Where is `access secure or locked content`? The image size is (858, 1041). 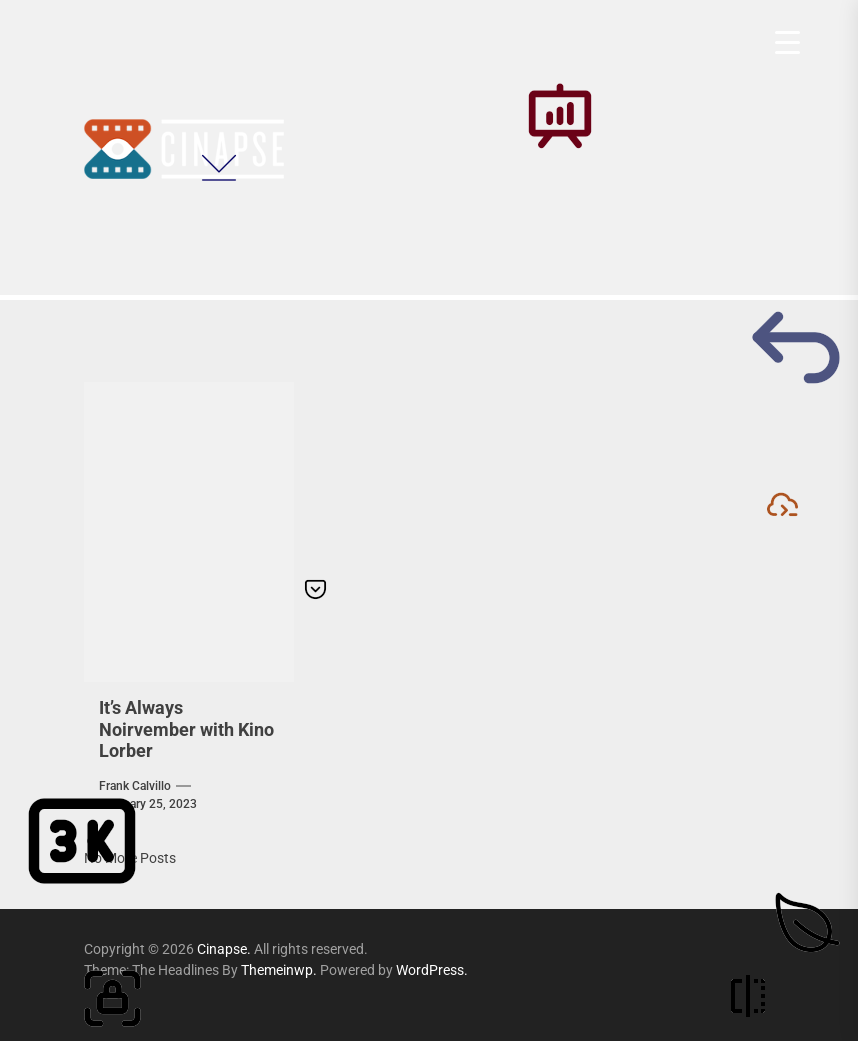 access secure or locked content is located at coordinates (112, 998).